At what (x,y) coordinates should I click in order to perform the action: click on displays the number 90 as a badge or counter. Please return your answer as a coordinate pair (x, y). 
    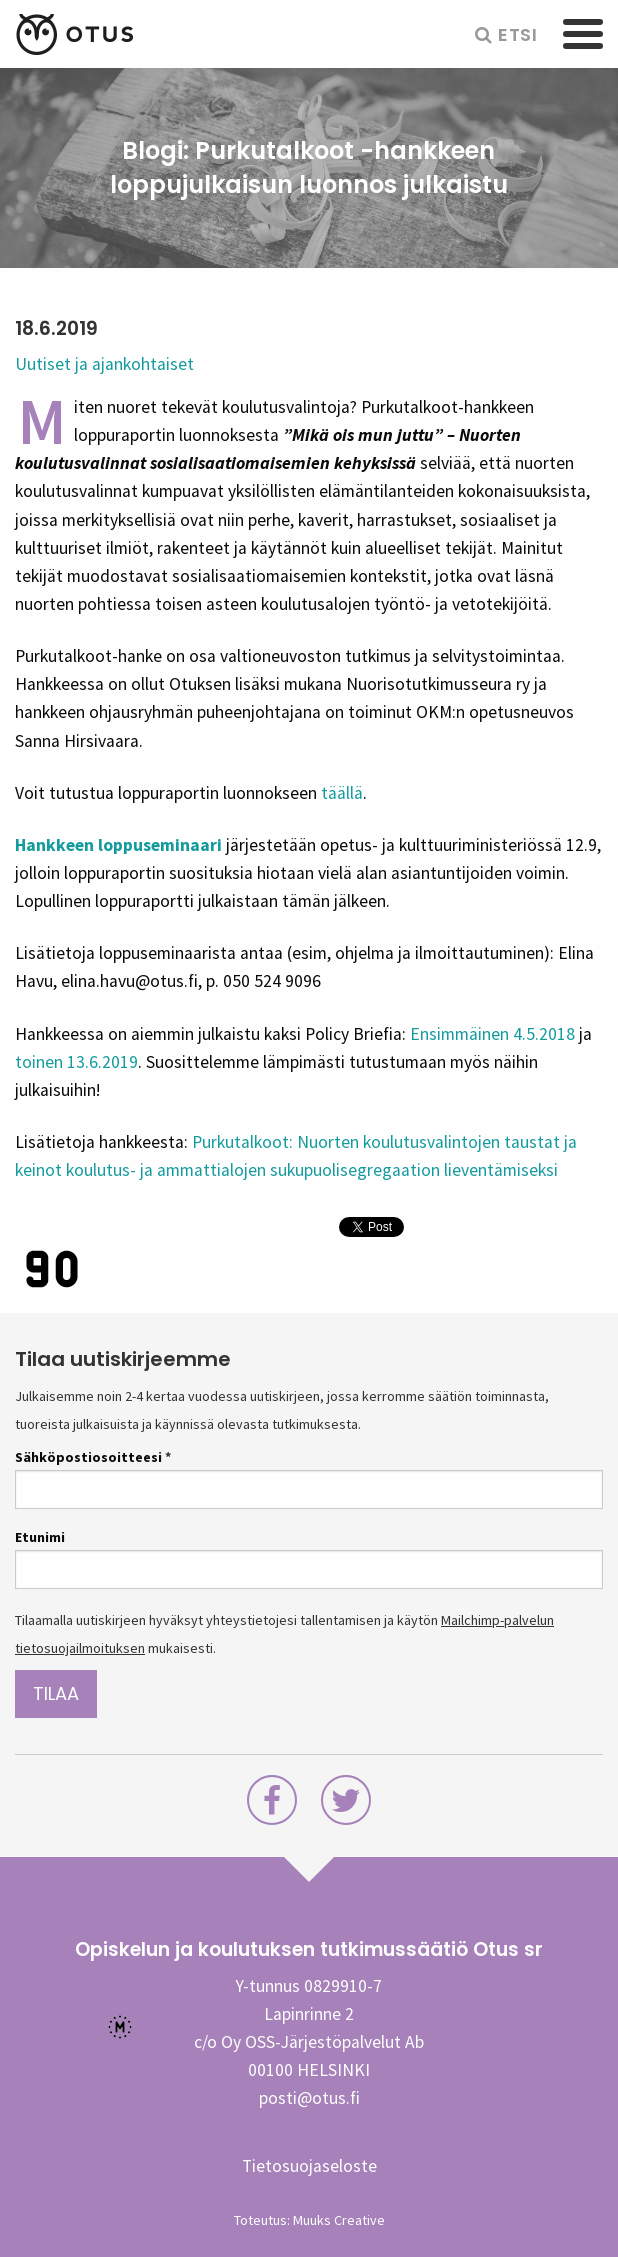
    Looking at the image, I should click on (52, 1269).